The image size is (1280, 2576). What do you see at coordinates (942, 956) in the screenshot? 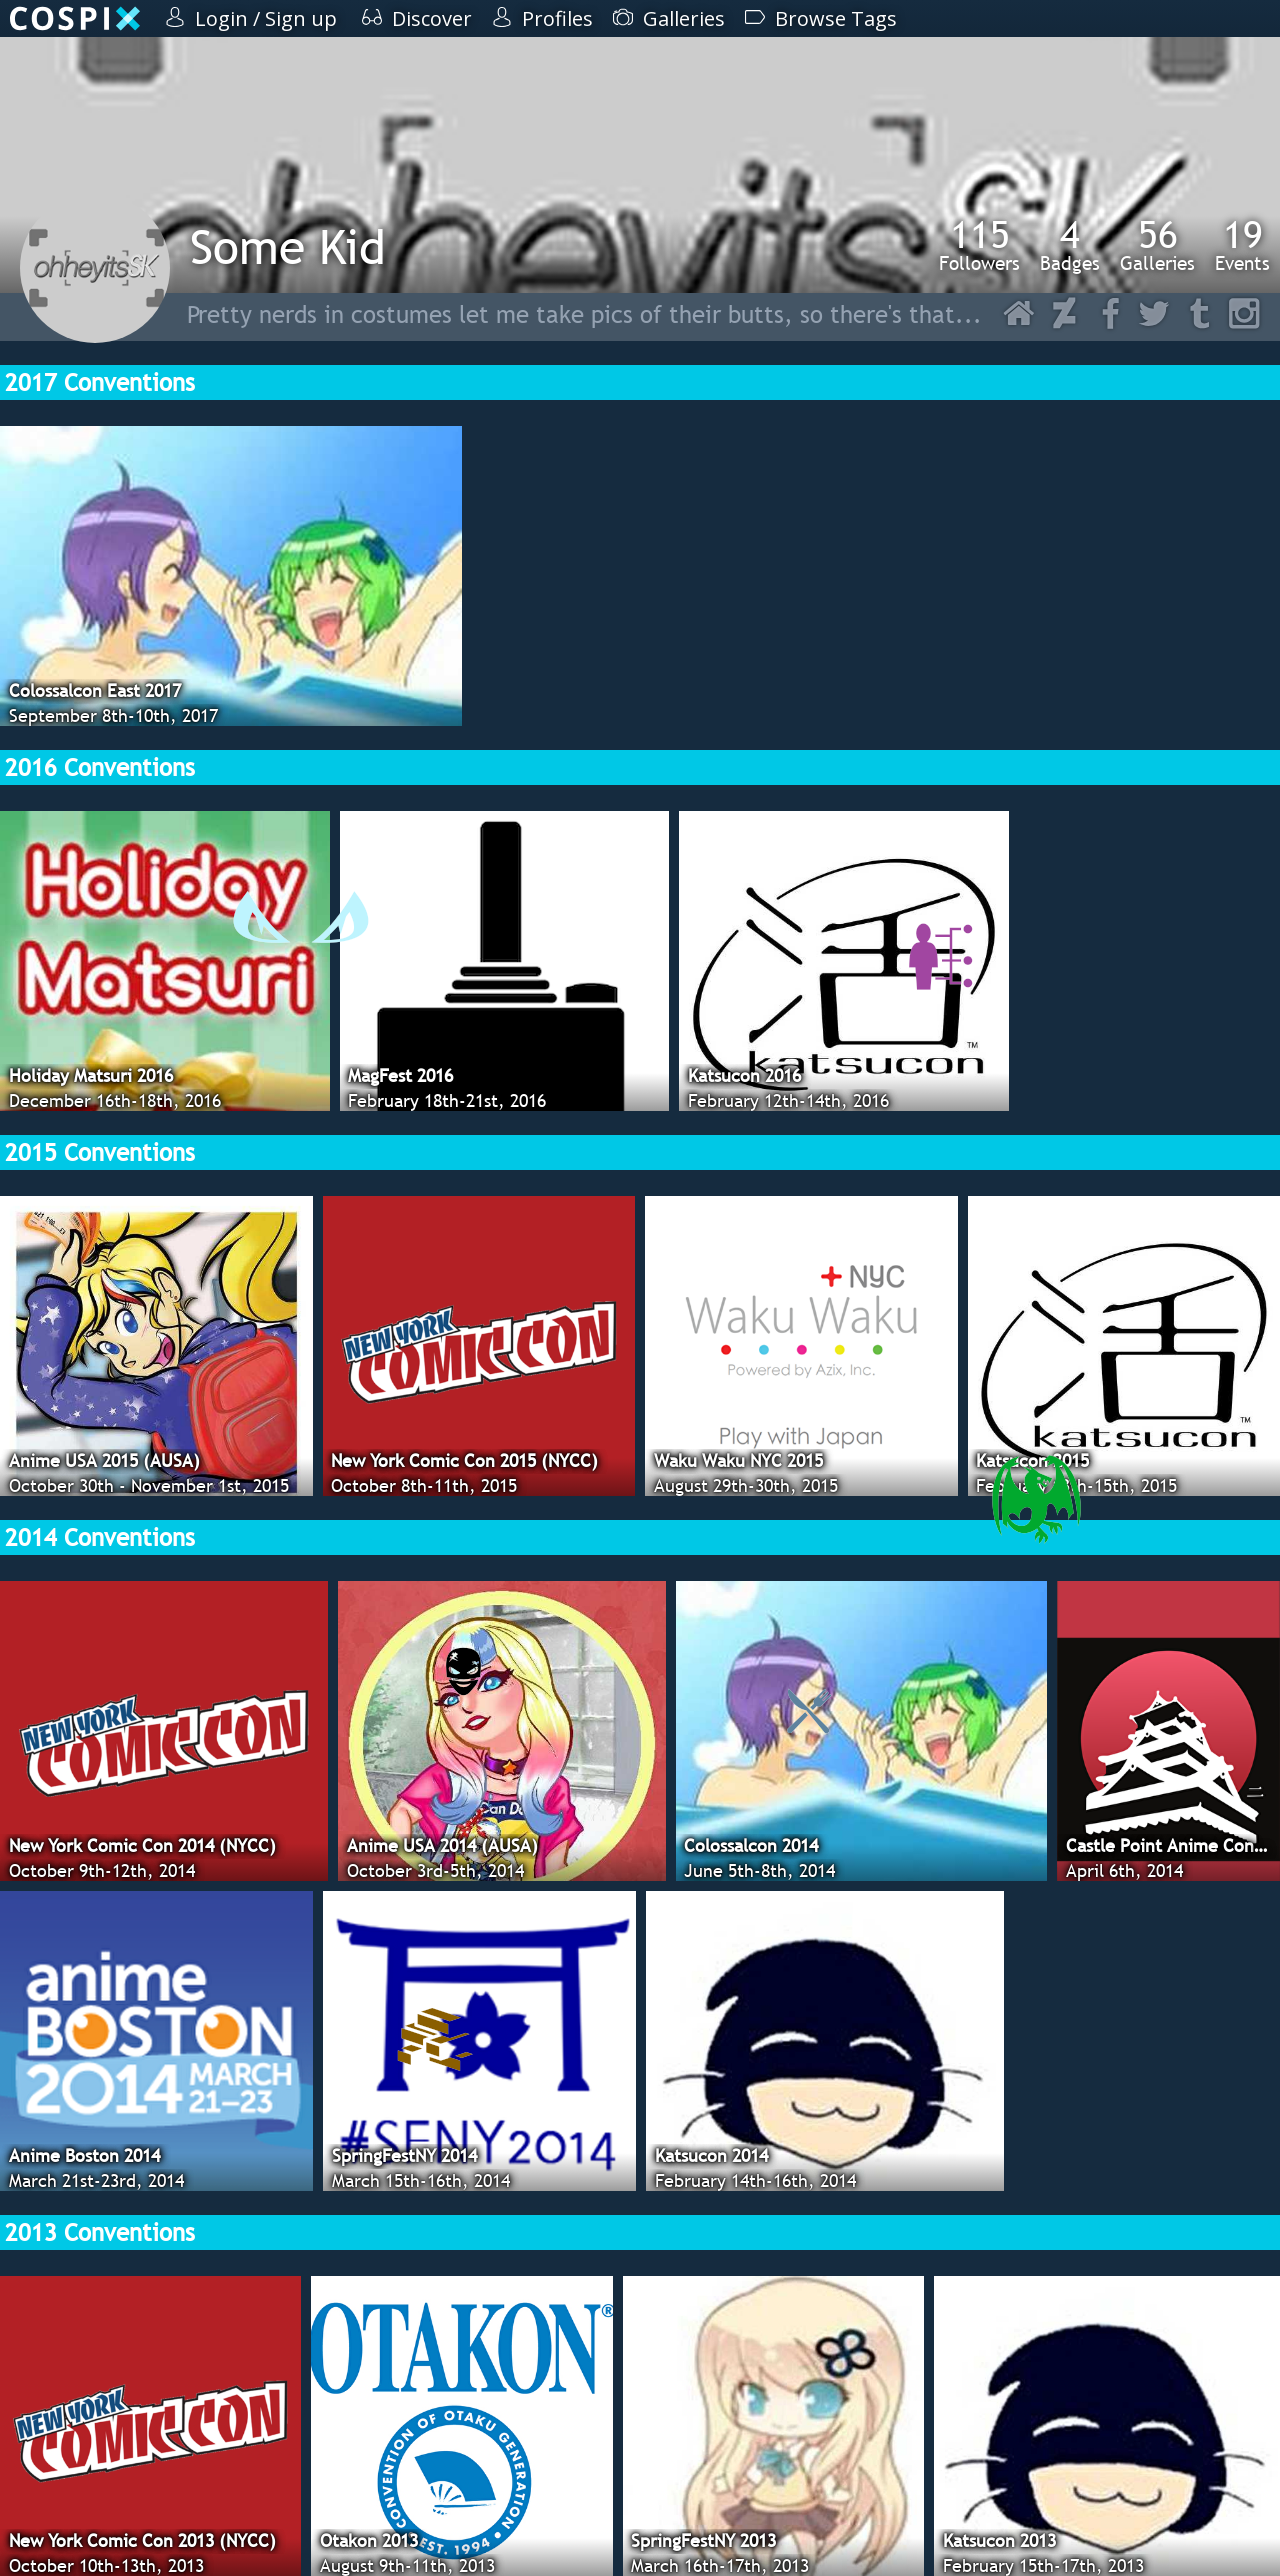
I see `view character skills or abilities` at bounding box center [942, 956].